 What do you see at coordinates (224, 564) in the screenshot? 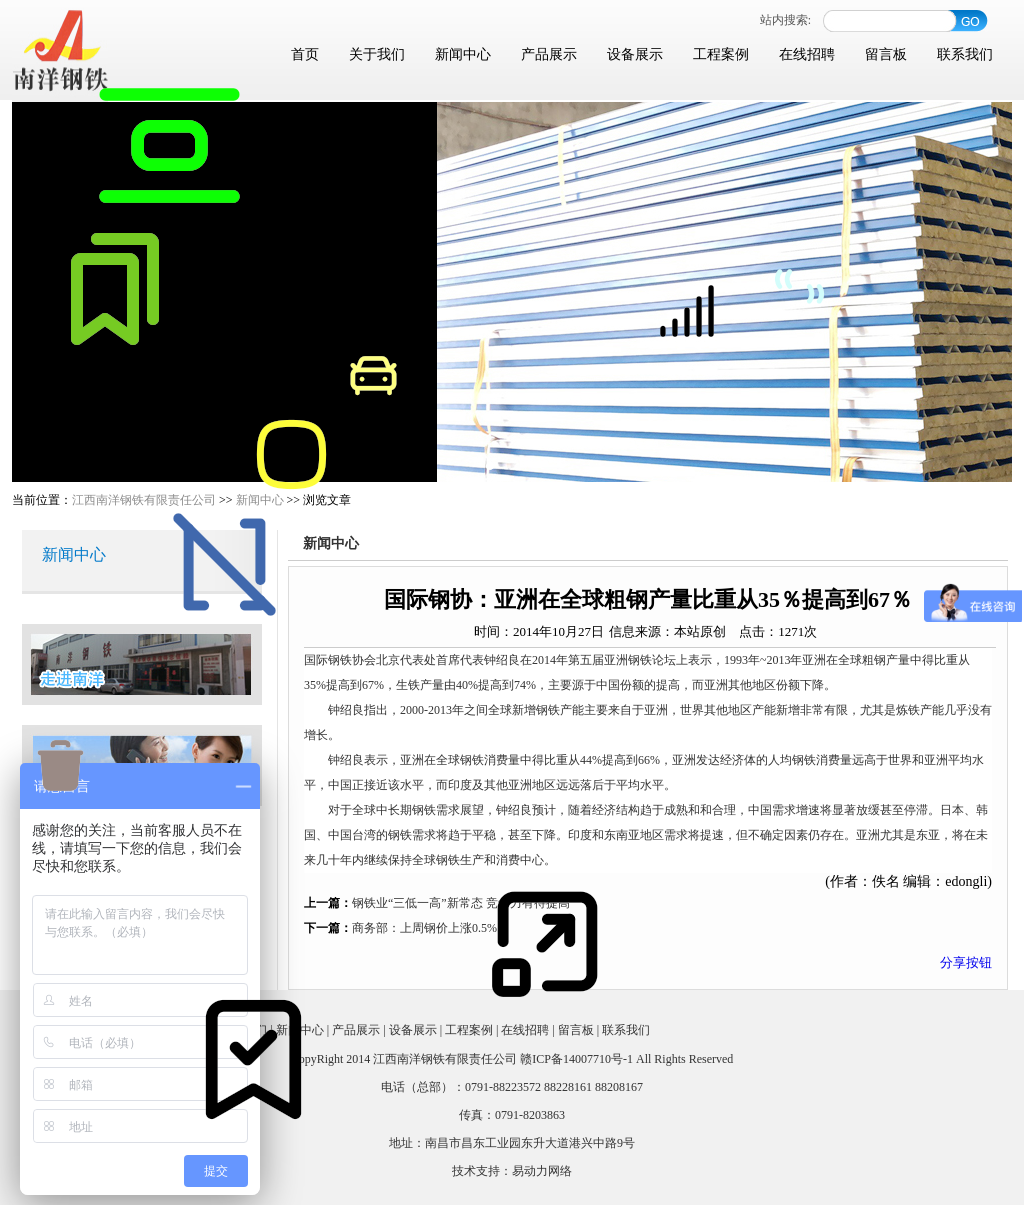
I see `disable code block or syntax formatting` at bounding box center [224, 564].